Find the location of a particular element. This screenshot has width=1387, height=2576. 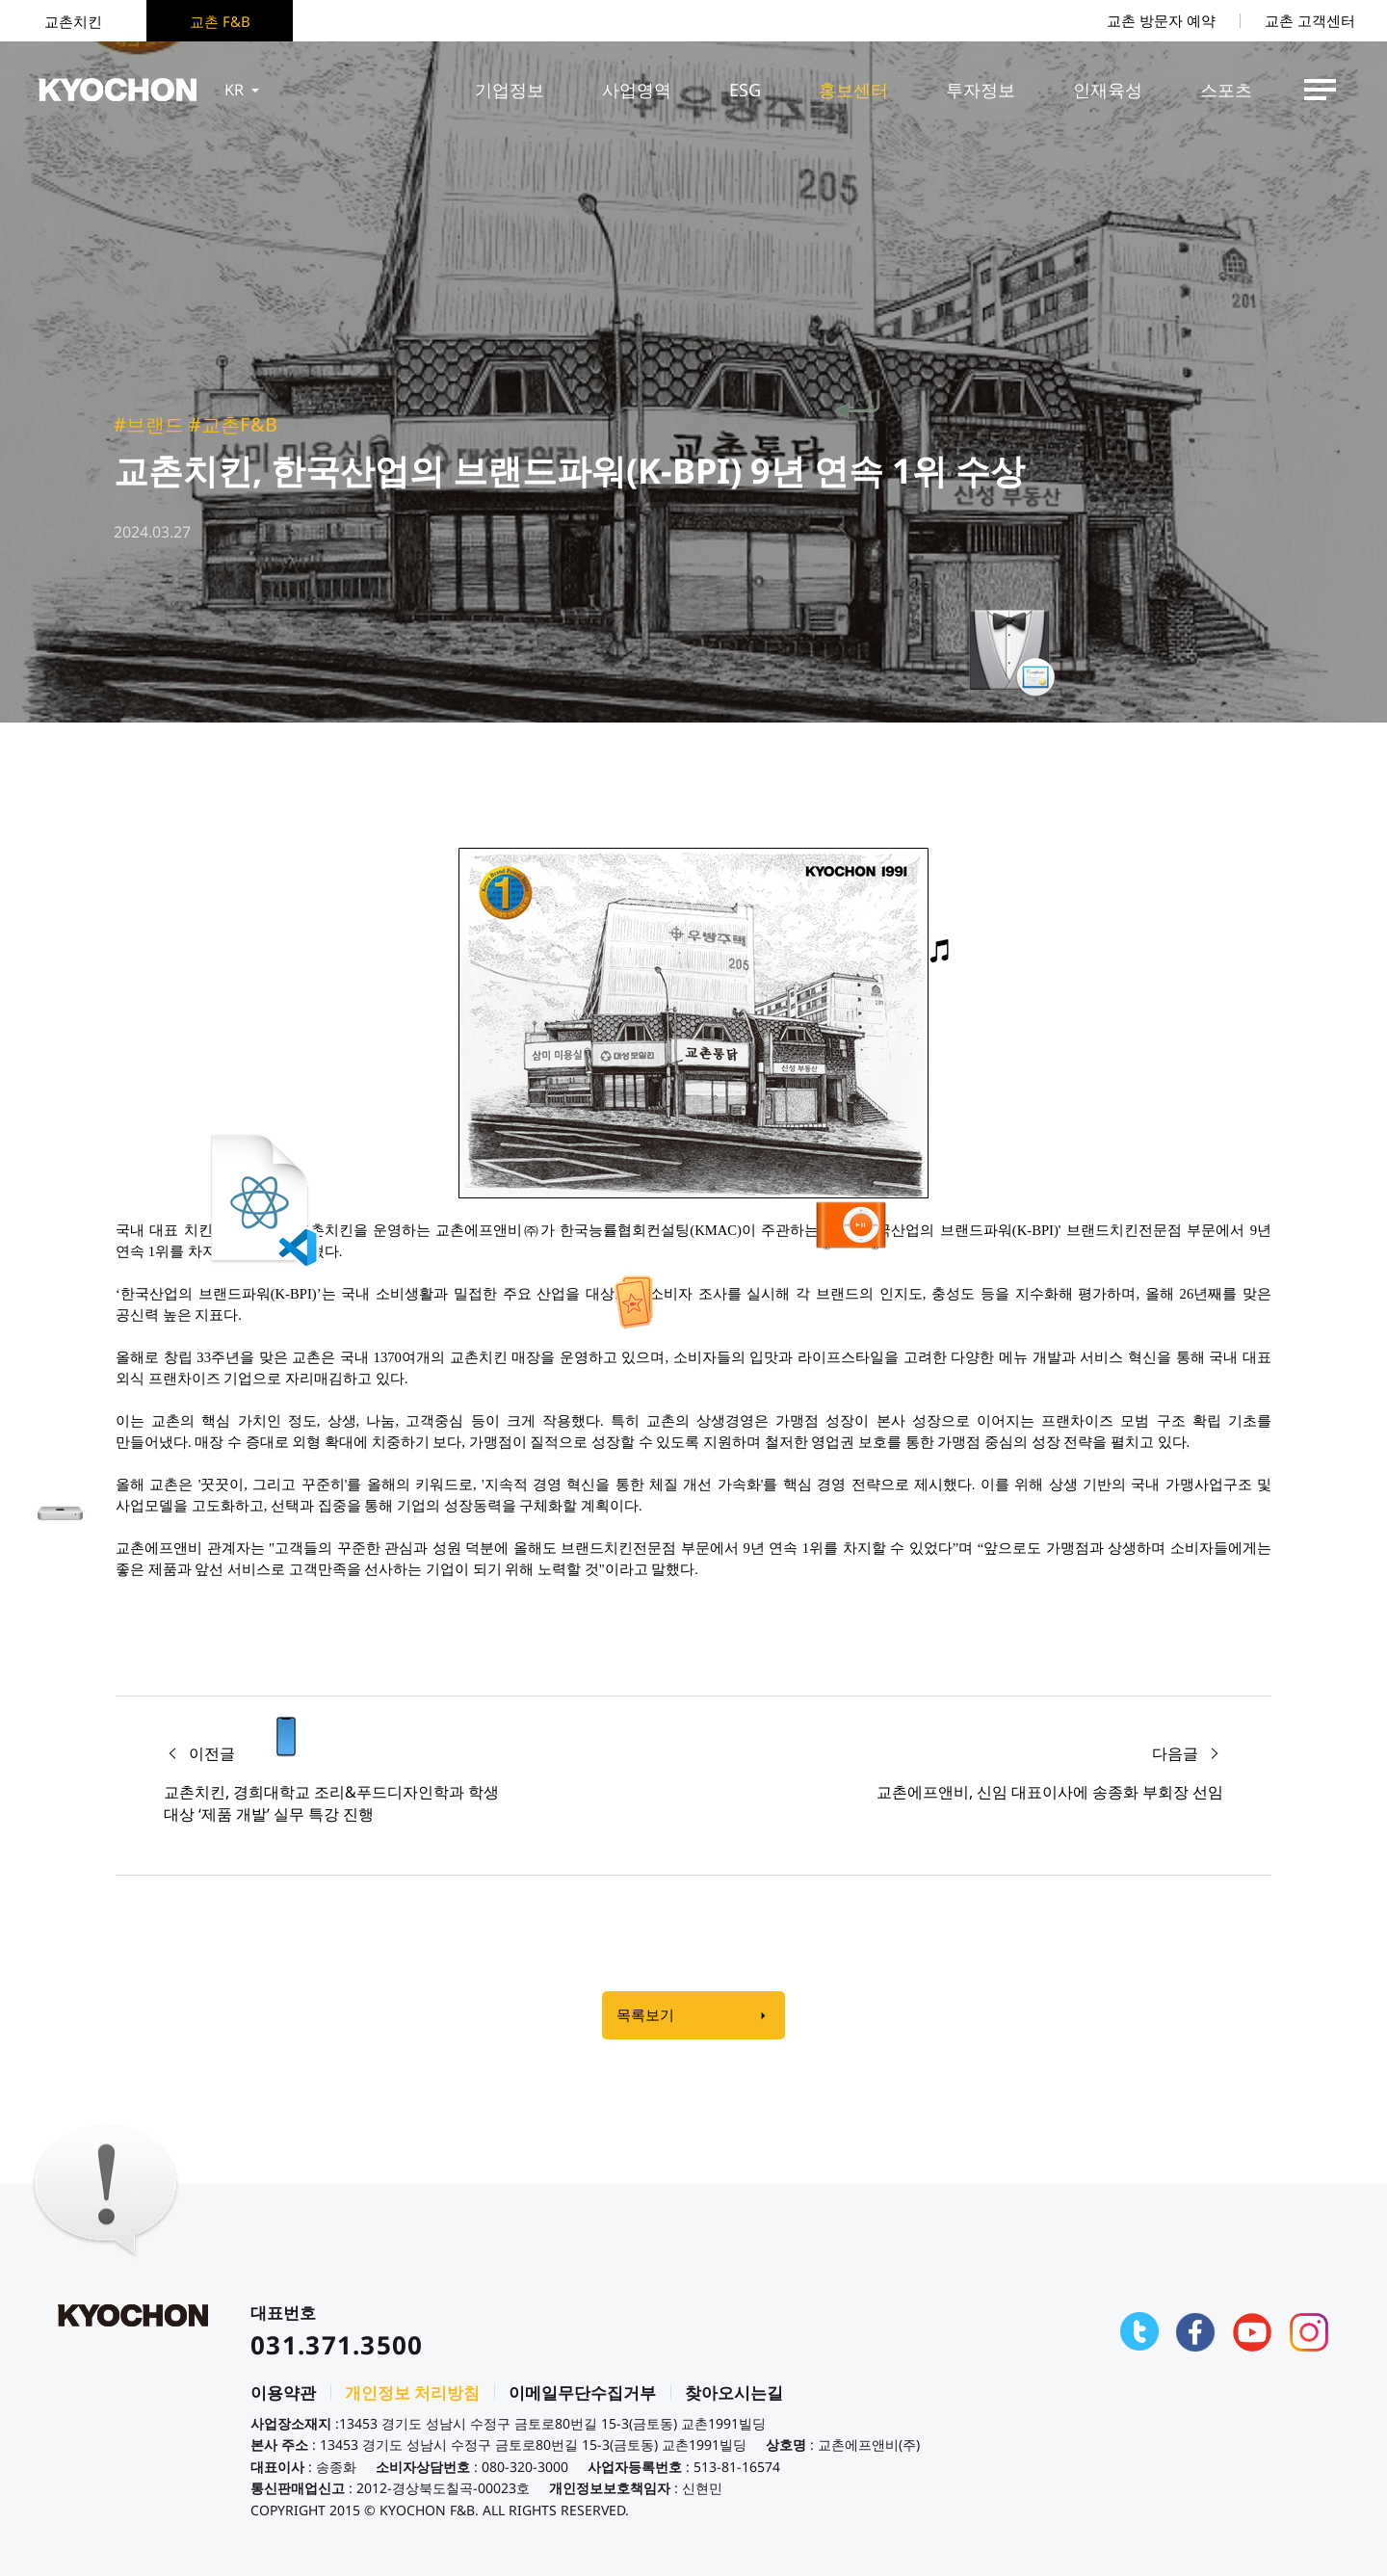

access your music folder in the sidebar is located at coordinates (940, 951).